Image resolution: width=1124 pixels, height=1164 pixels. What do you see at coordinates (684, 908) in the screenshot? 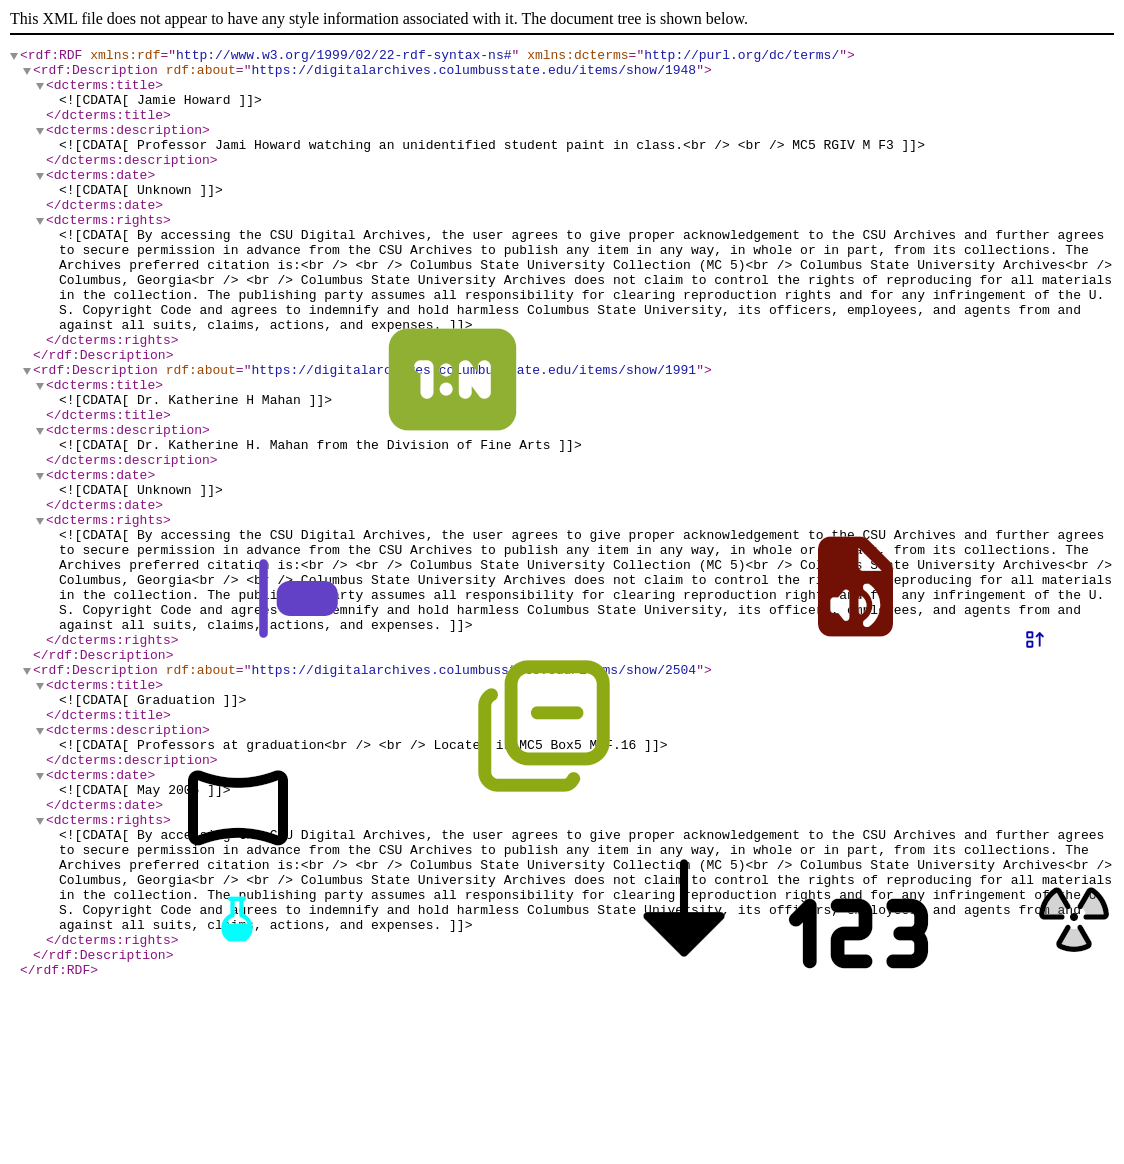
I see `download a file or content` at bounding box center [684, 908].